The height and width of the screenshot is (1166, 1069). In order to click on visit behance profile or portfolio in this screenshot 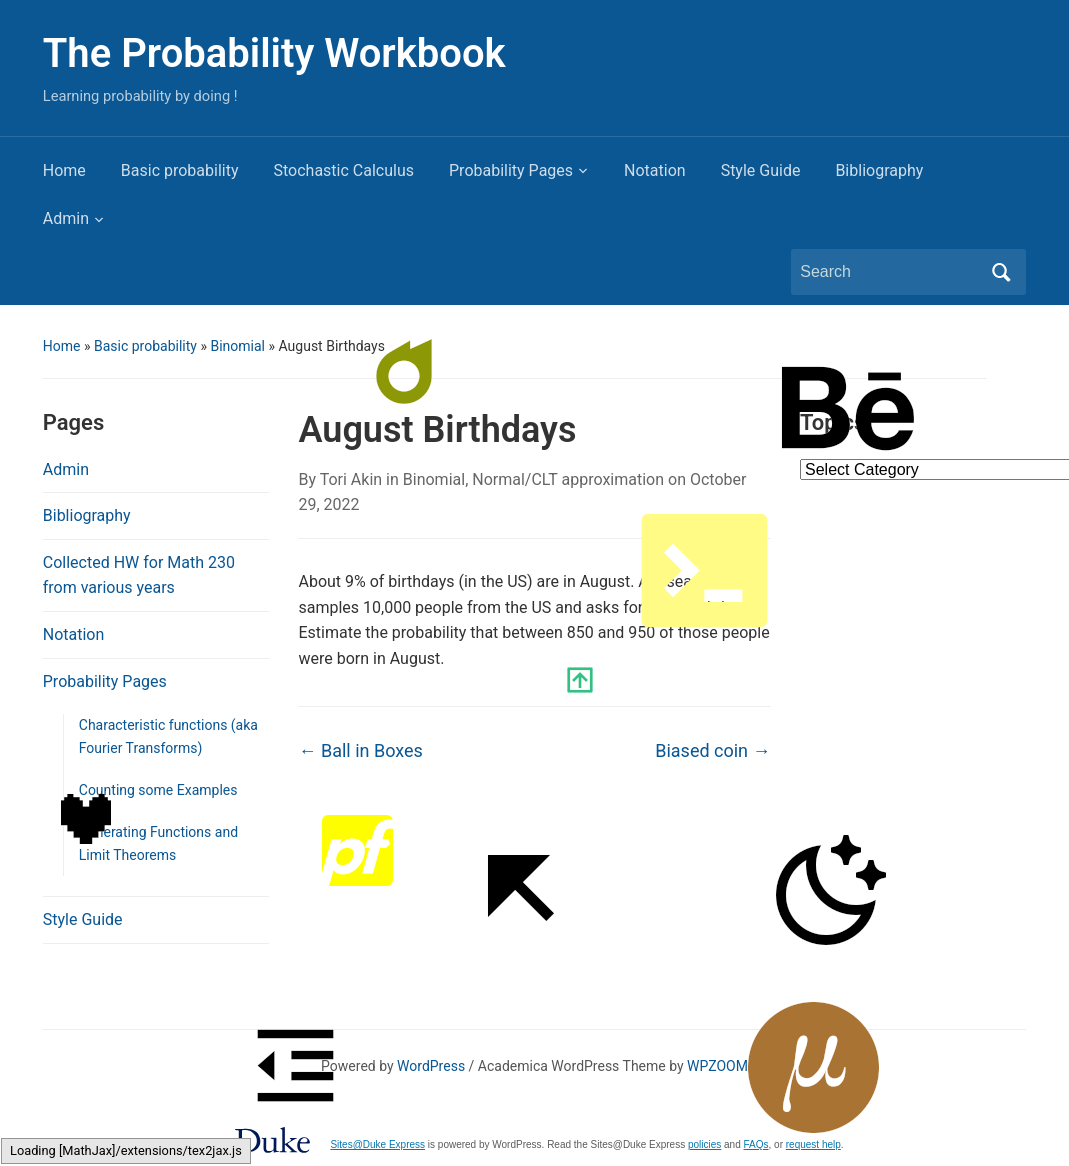, I will do `click(847, 406)`.